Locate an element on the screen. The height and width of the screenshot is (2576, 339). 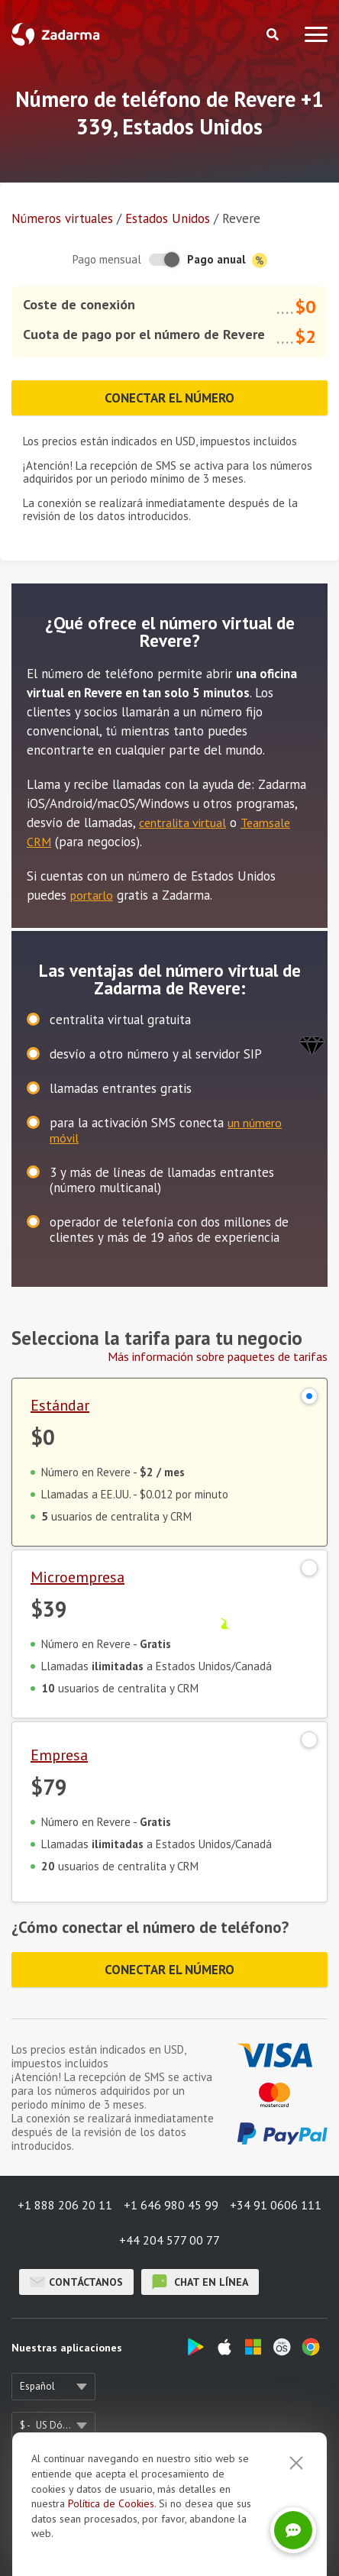
indicates premium or diamond-tier membership status is located at coordinates (312, 1045).